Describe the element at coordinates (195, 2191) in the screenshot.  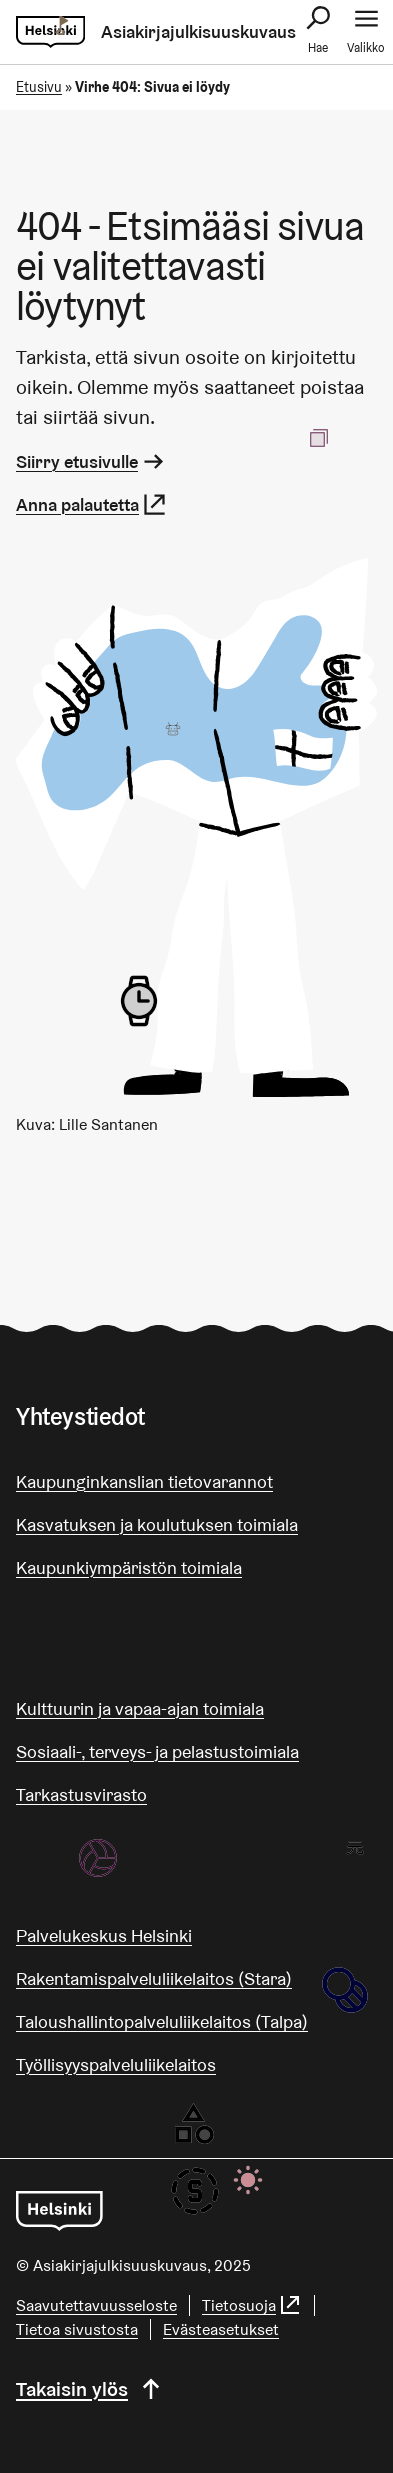
I see `indicates a pending or in-progress sync status` at that location.